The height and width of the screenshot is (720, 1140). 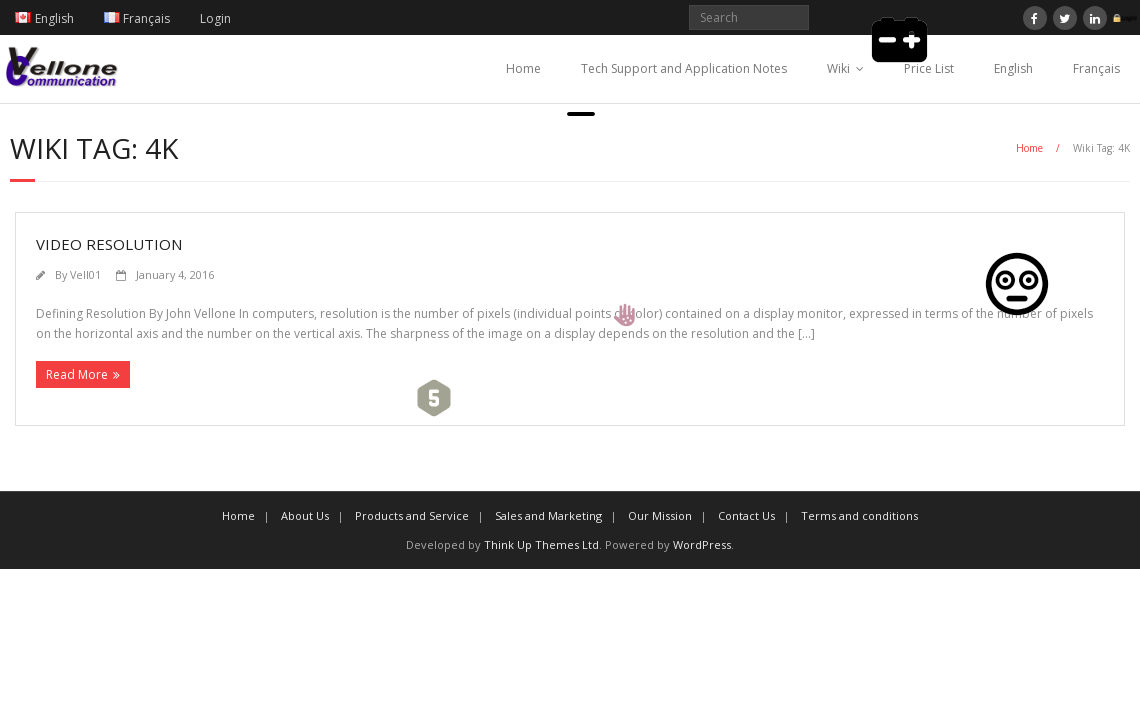 What do you see at coordinates (434, 398) in the screenshot?
I see `step 5 in a multi-step process` at bounding box center [434, 398].